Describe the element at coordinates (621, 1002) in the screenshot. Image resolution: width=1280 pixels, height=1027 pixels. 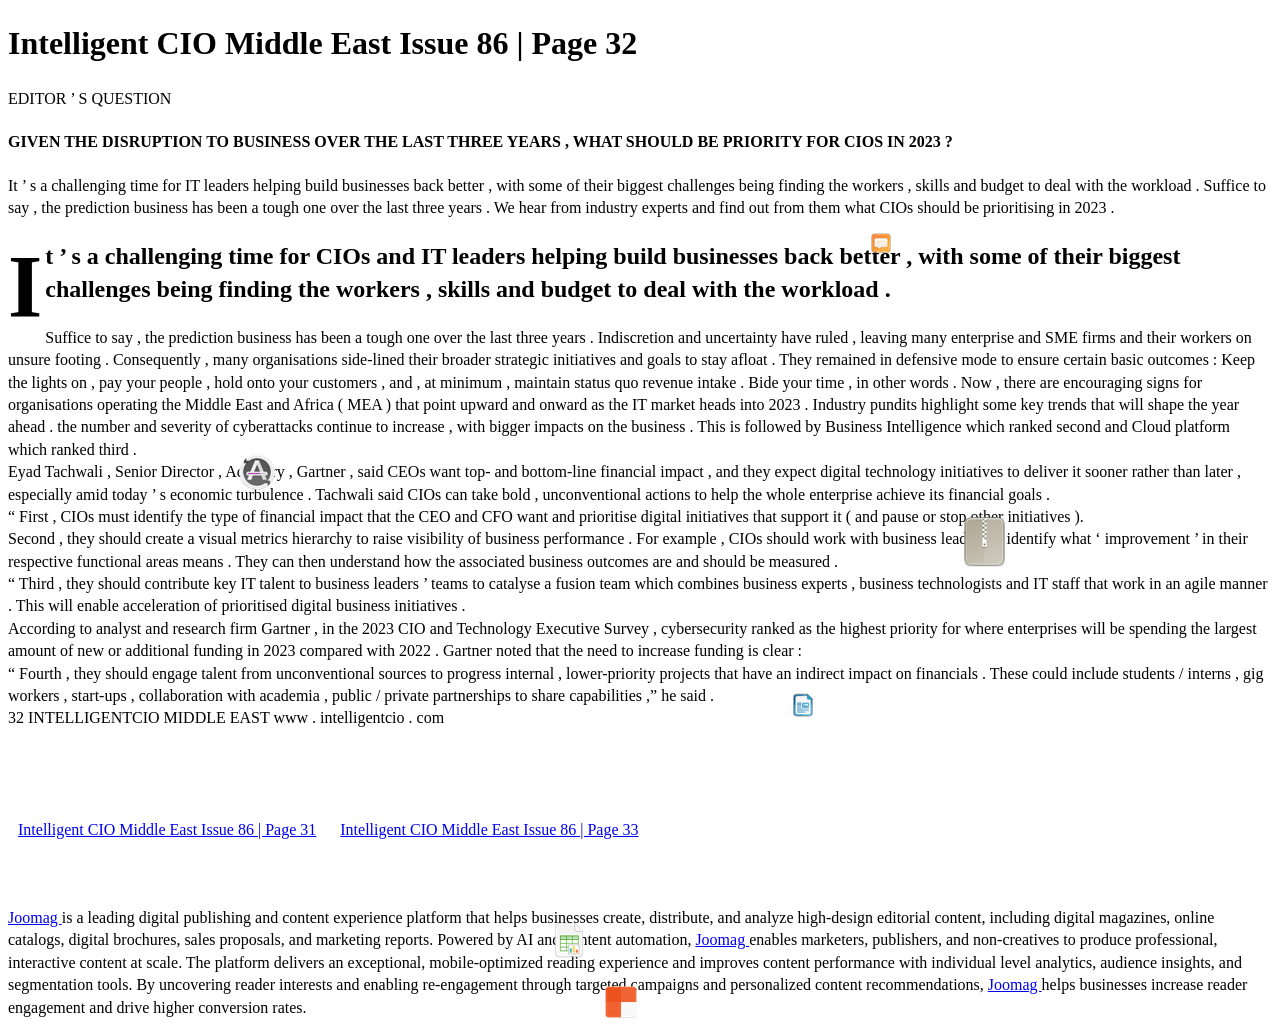
I see `switch to the bottom-right workspace` at that location.